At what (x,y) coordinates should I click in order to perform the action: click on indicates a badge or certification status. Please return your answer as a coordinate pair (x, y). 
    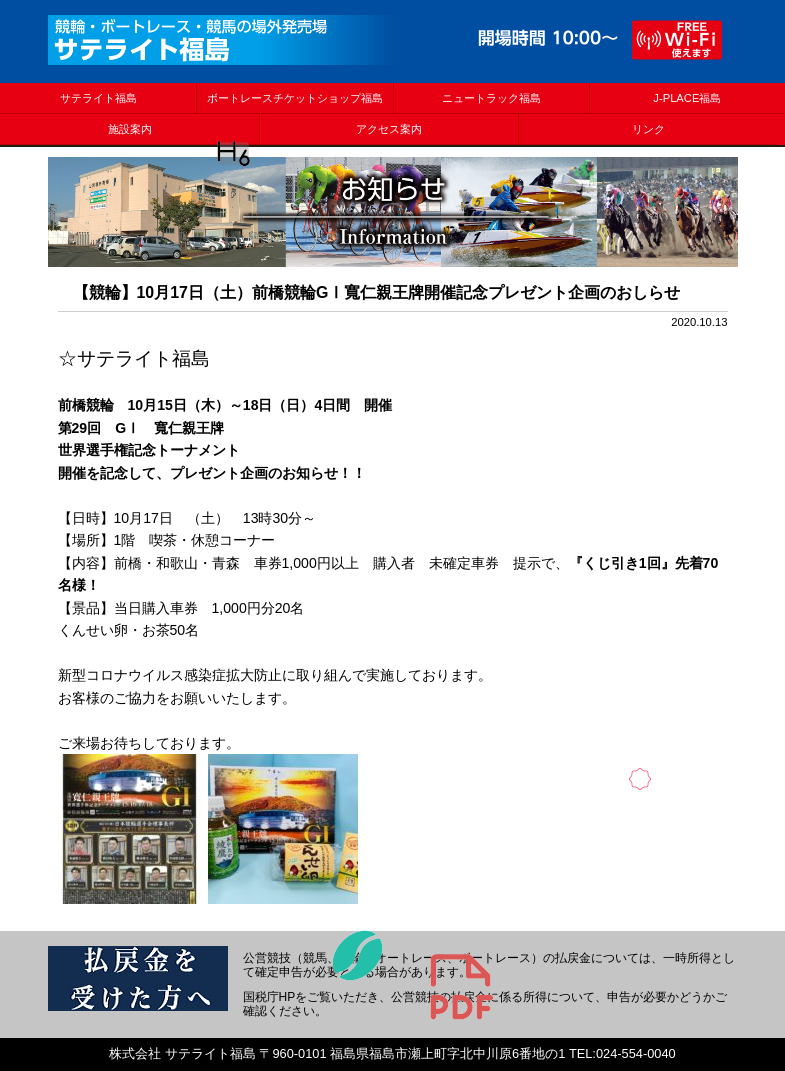
    Looking at the image, I should click on (640, 779).